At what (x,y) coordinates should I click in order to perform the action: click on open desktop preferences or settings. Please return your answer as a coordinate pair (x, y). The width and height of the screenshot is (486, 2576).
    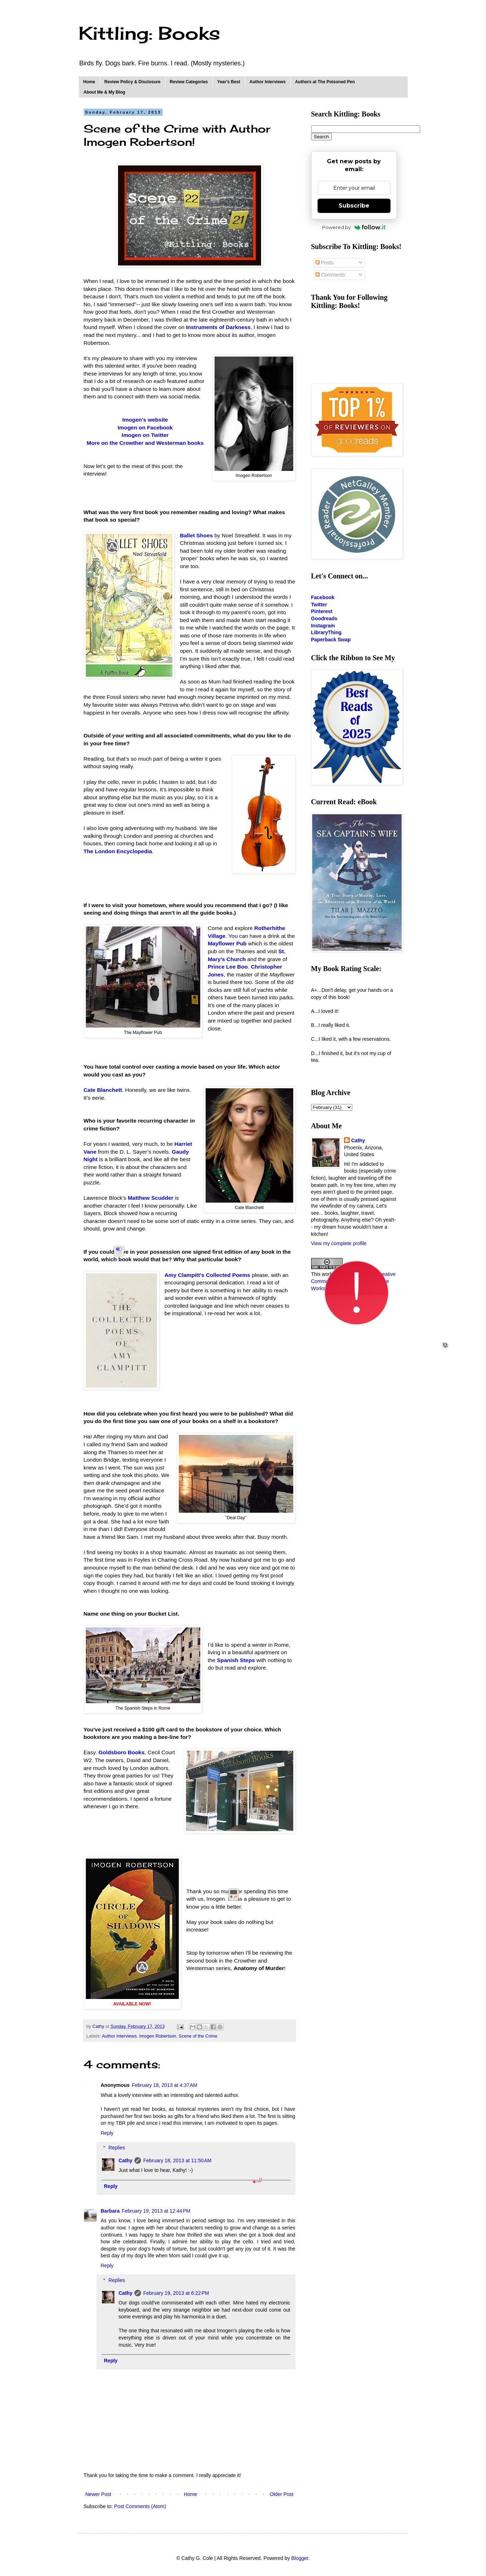
    Looking at the image, I should click on (119, 1251).